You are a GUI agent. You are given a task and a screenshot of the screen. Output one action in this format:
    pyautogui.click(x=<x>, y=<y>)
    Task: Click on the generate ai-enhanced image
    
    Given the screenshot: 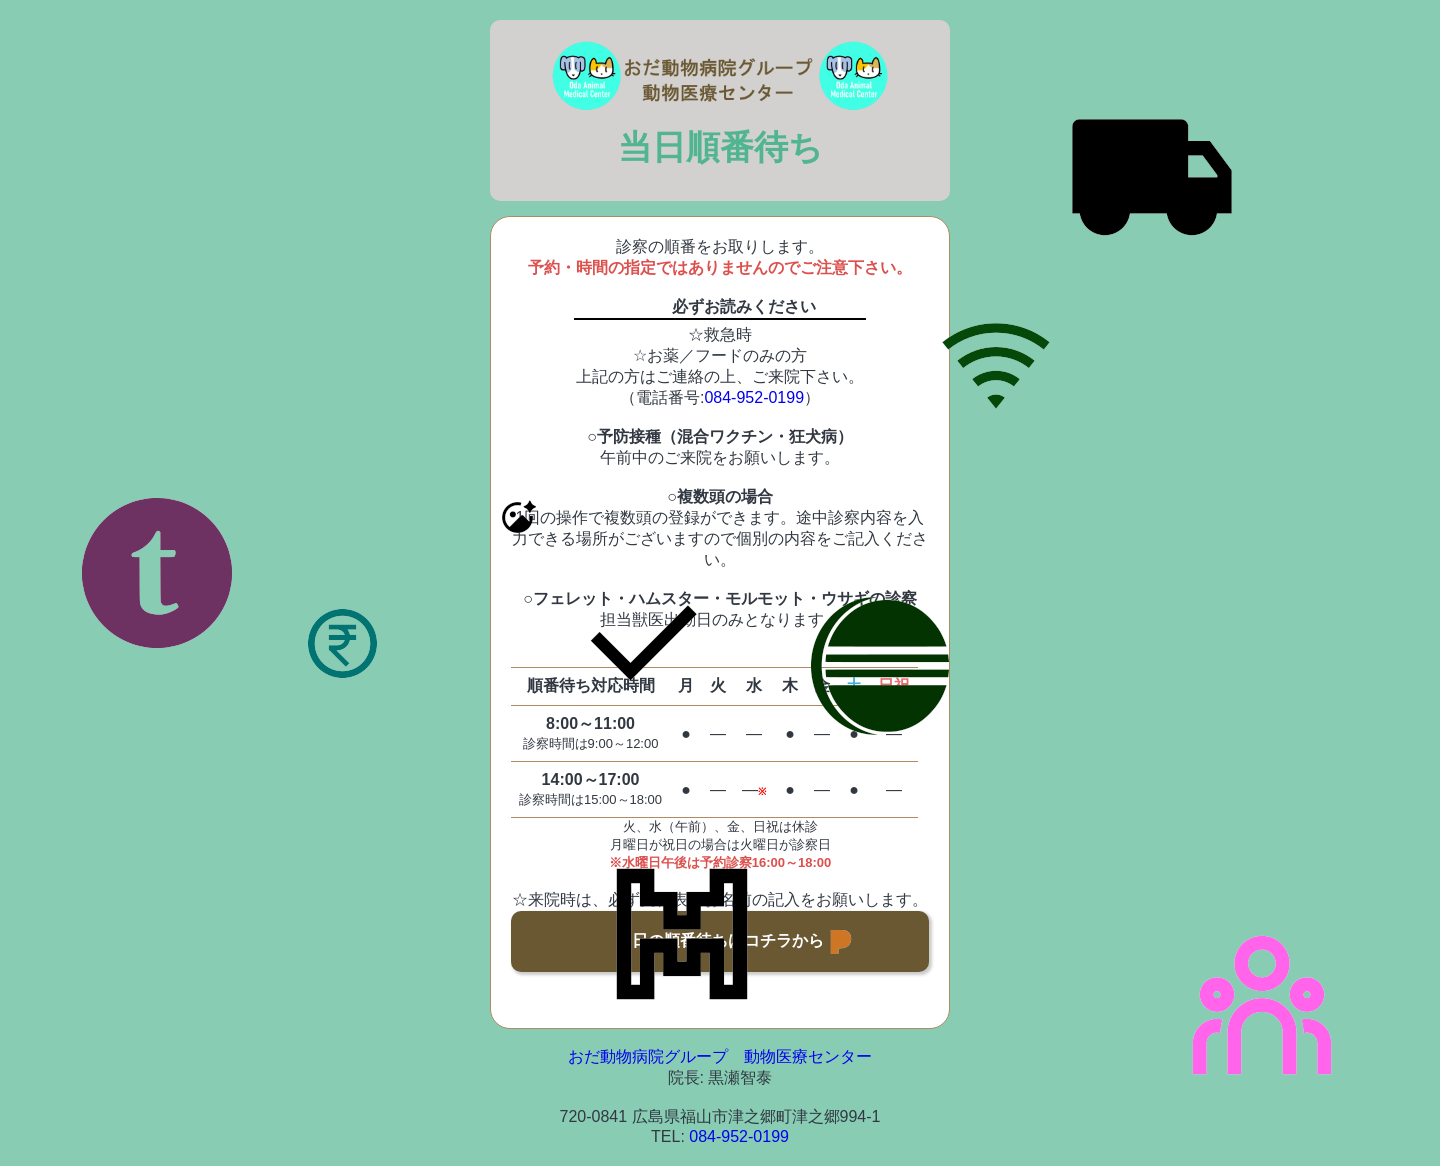 What is the action you would take?
    pyautogui.click(x=517, y=517)
    